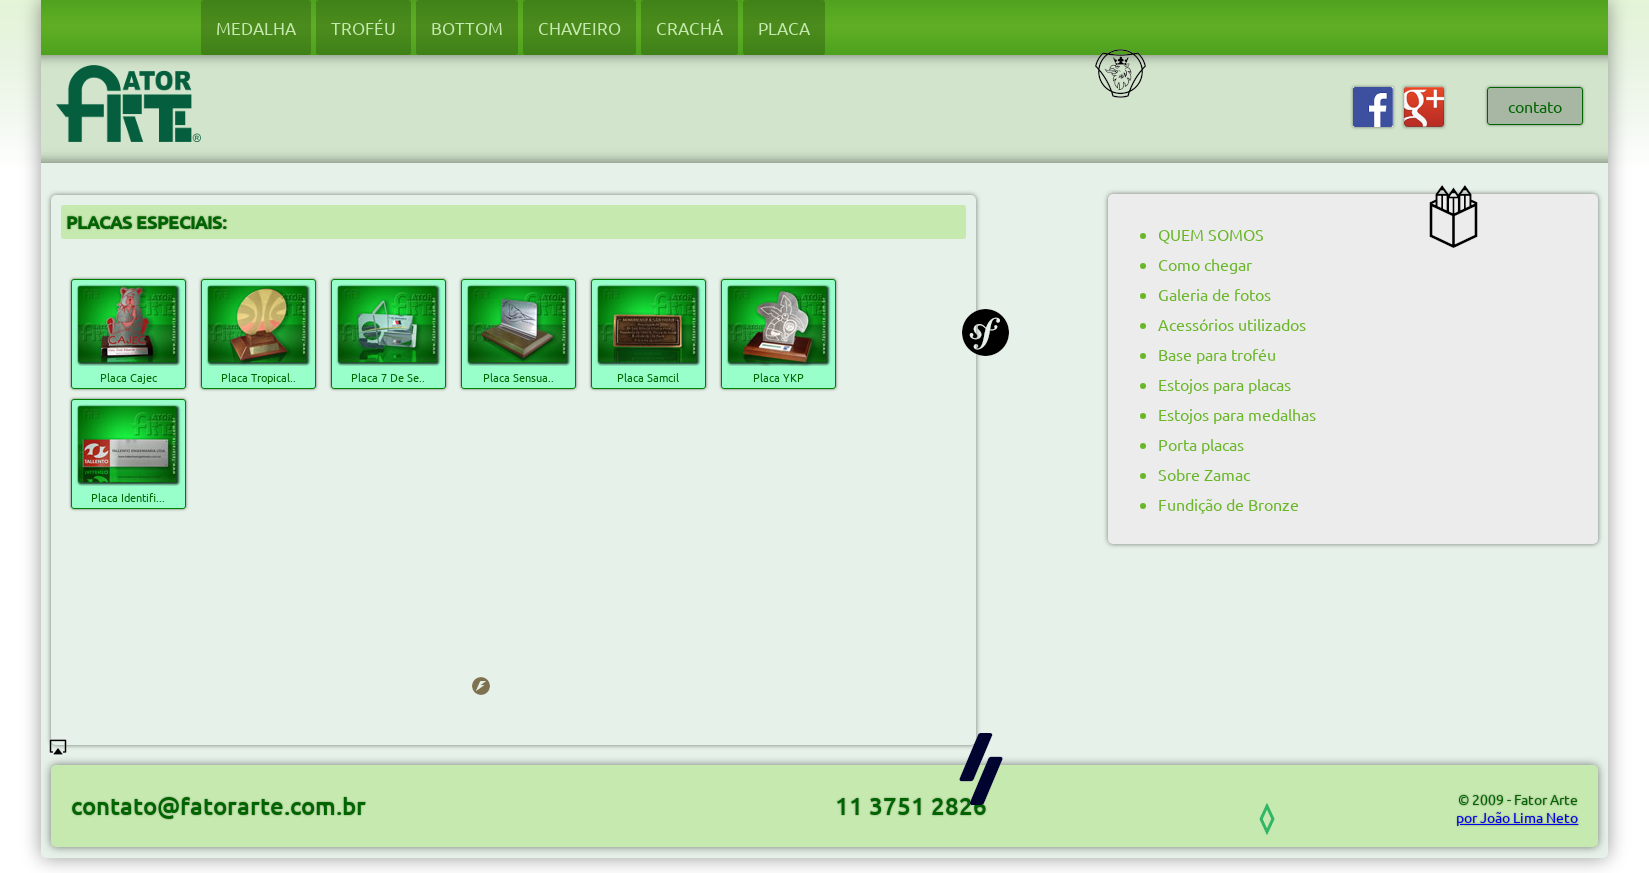 Image resolution: width=1649 pixels, height=873 pixels. Describe the element at coordinates (981, 769) in the screenshot. I see `open Winamp media player` at that location.